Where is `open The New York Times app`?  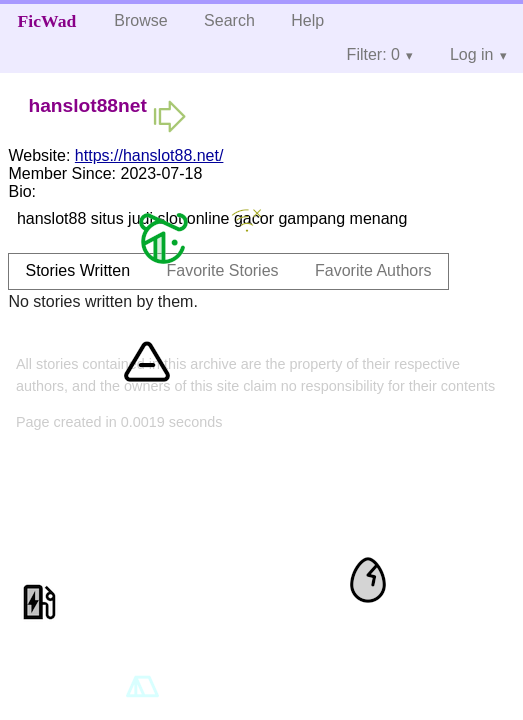
open The New York Times app is located at coordinates (163, 237).